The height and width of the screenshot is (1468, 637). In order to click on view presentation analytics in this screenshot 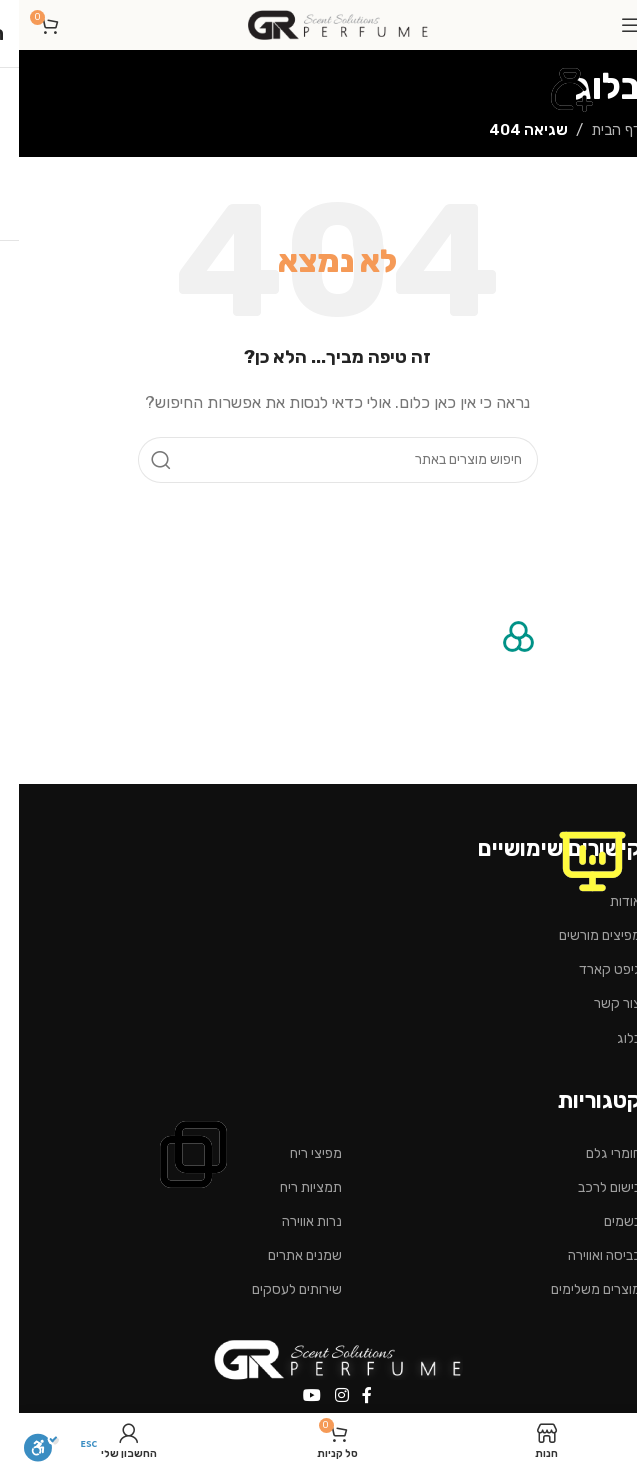, I will do `click(592, 861)`.